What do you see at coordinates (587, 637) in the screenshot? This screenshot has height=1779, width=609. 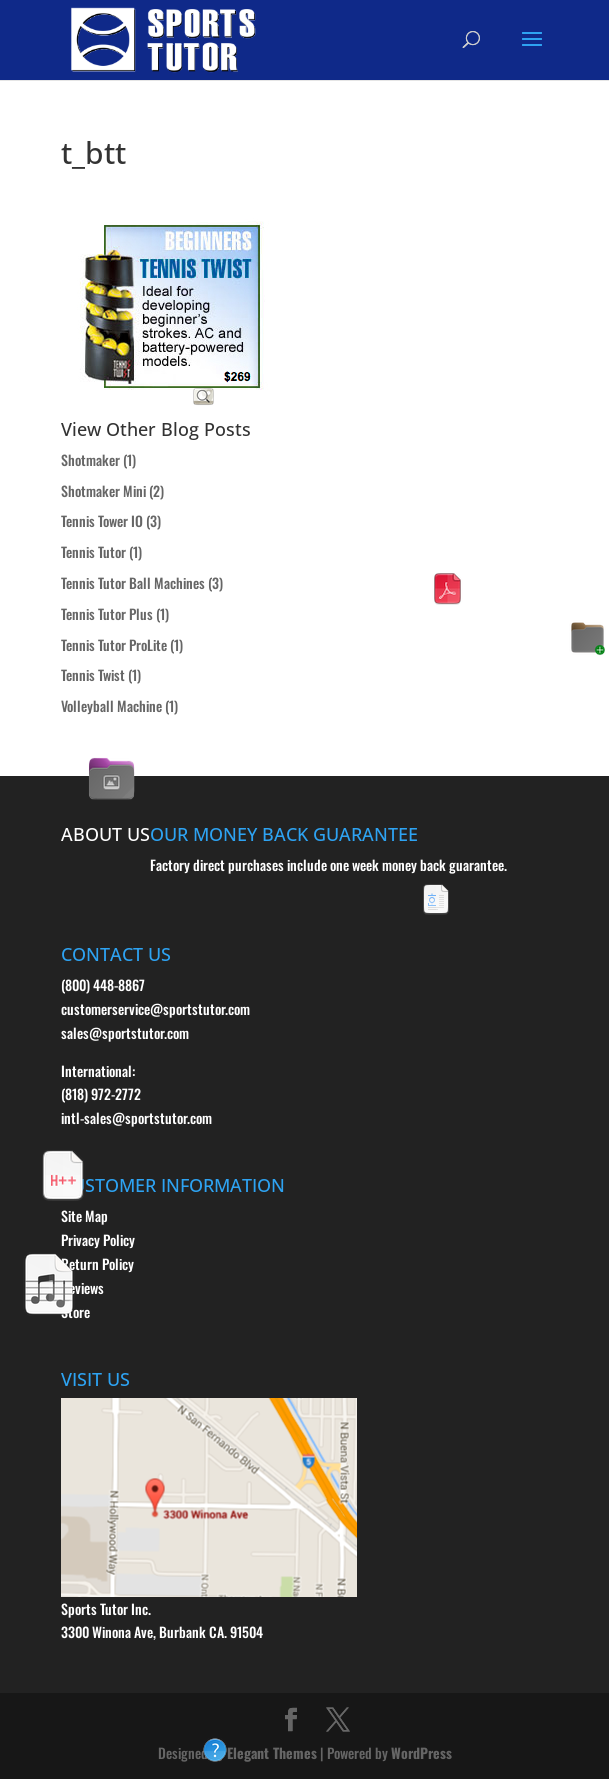 I see `create a new folder` at bounding box center [587, 637].